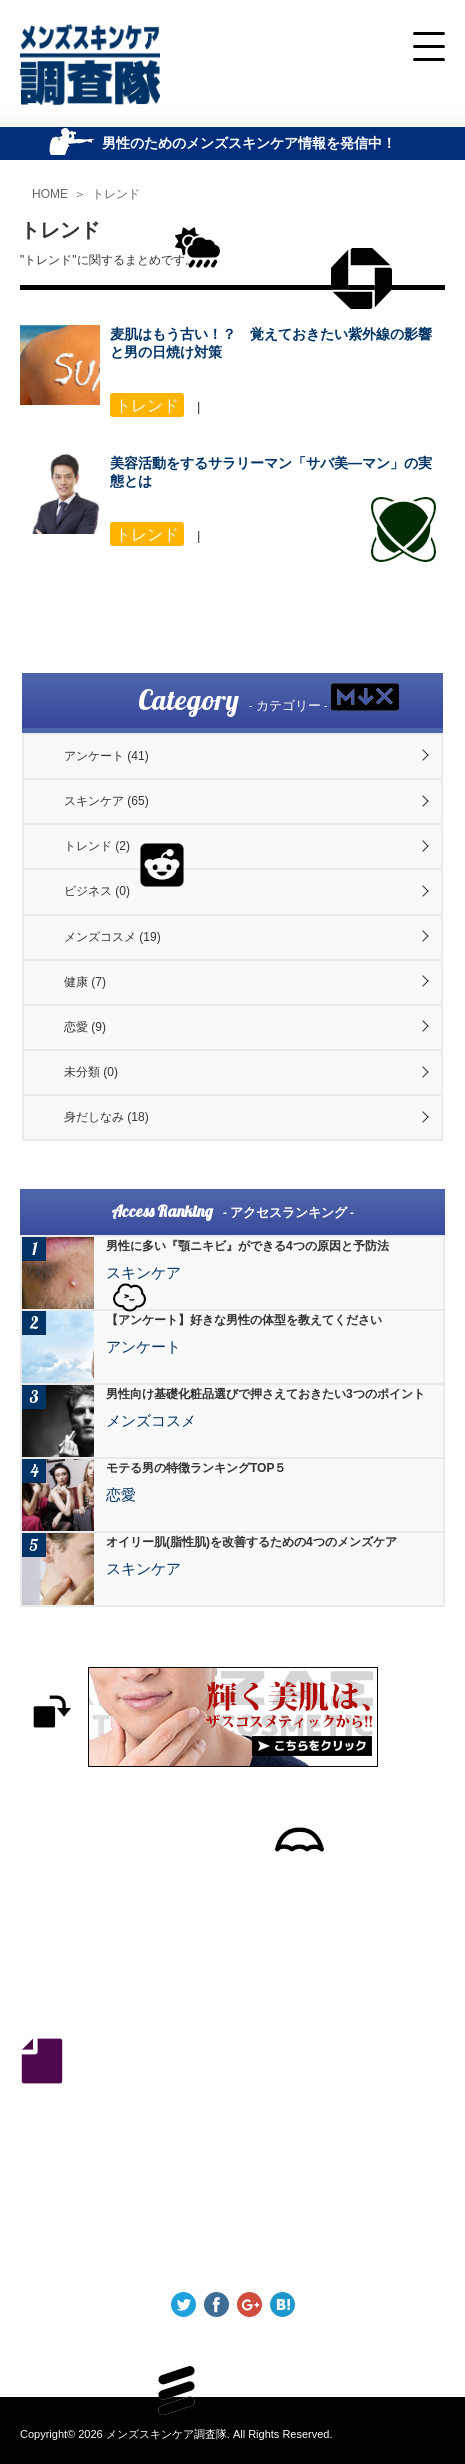 This screenshot has height=2464, width=465. What do you see at coordinates (51, 1711) in the screenshot?
I see `rotate element clockwise` at bounding box center [51, 1711].